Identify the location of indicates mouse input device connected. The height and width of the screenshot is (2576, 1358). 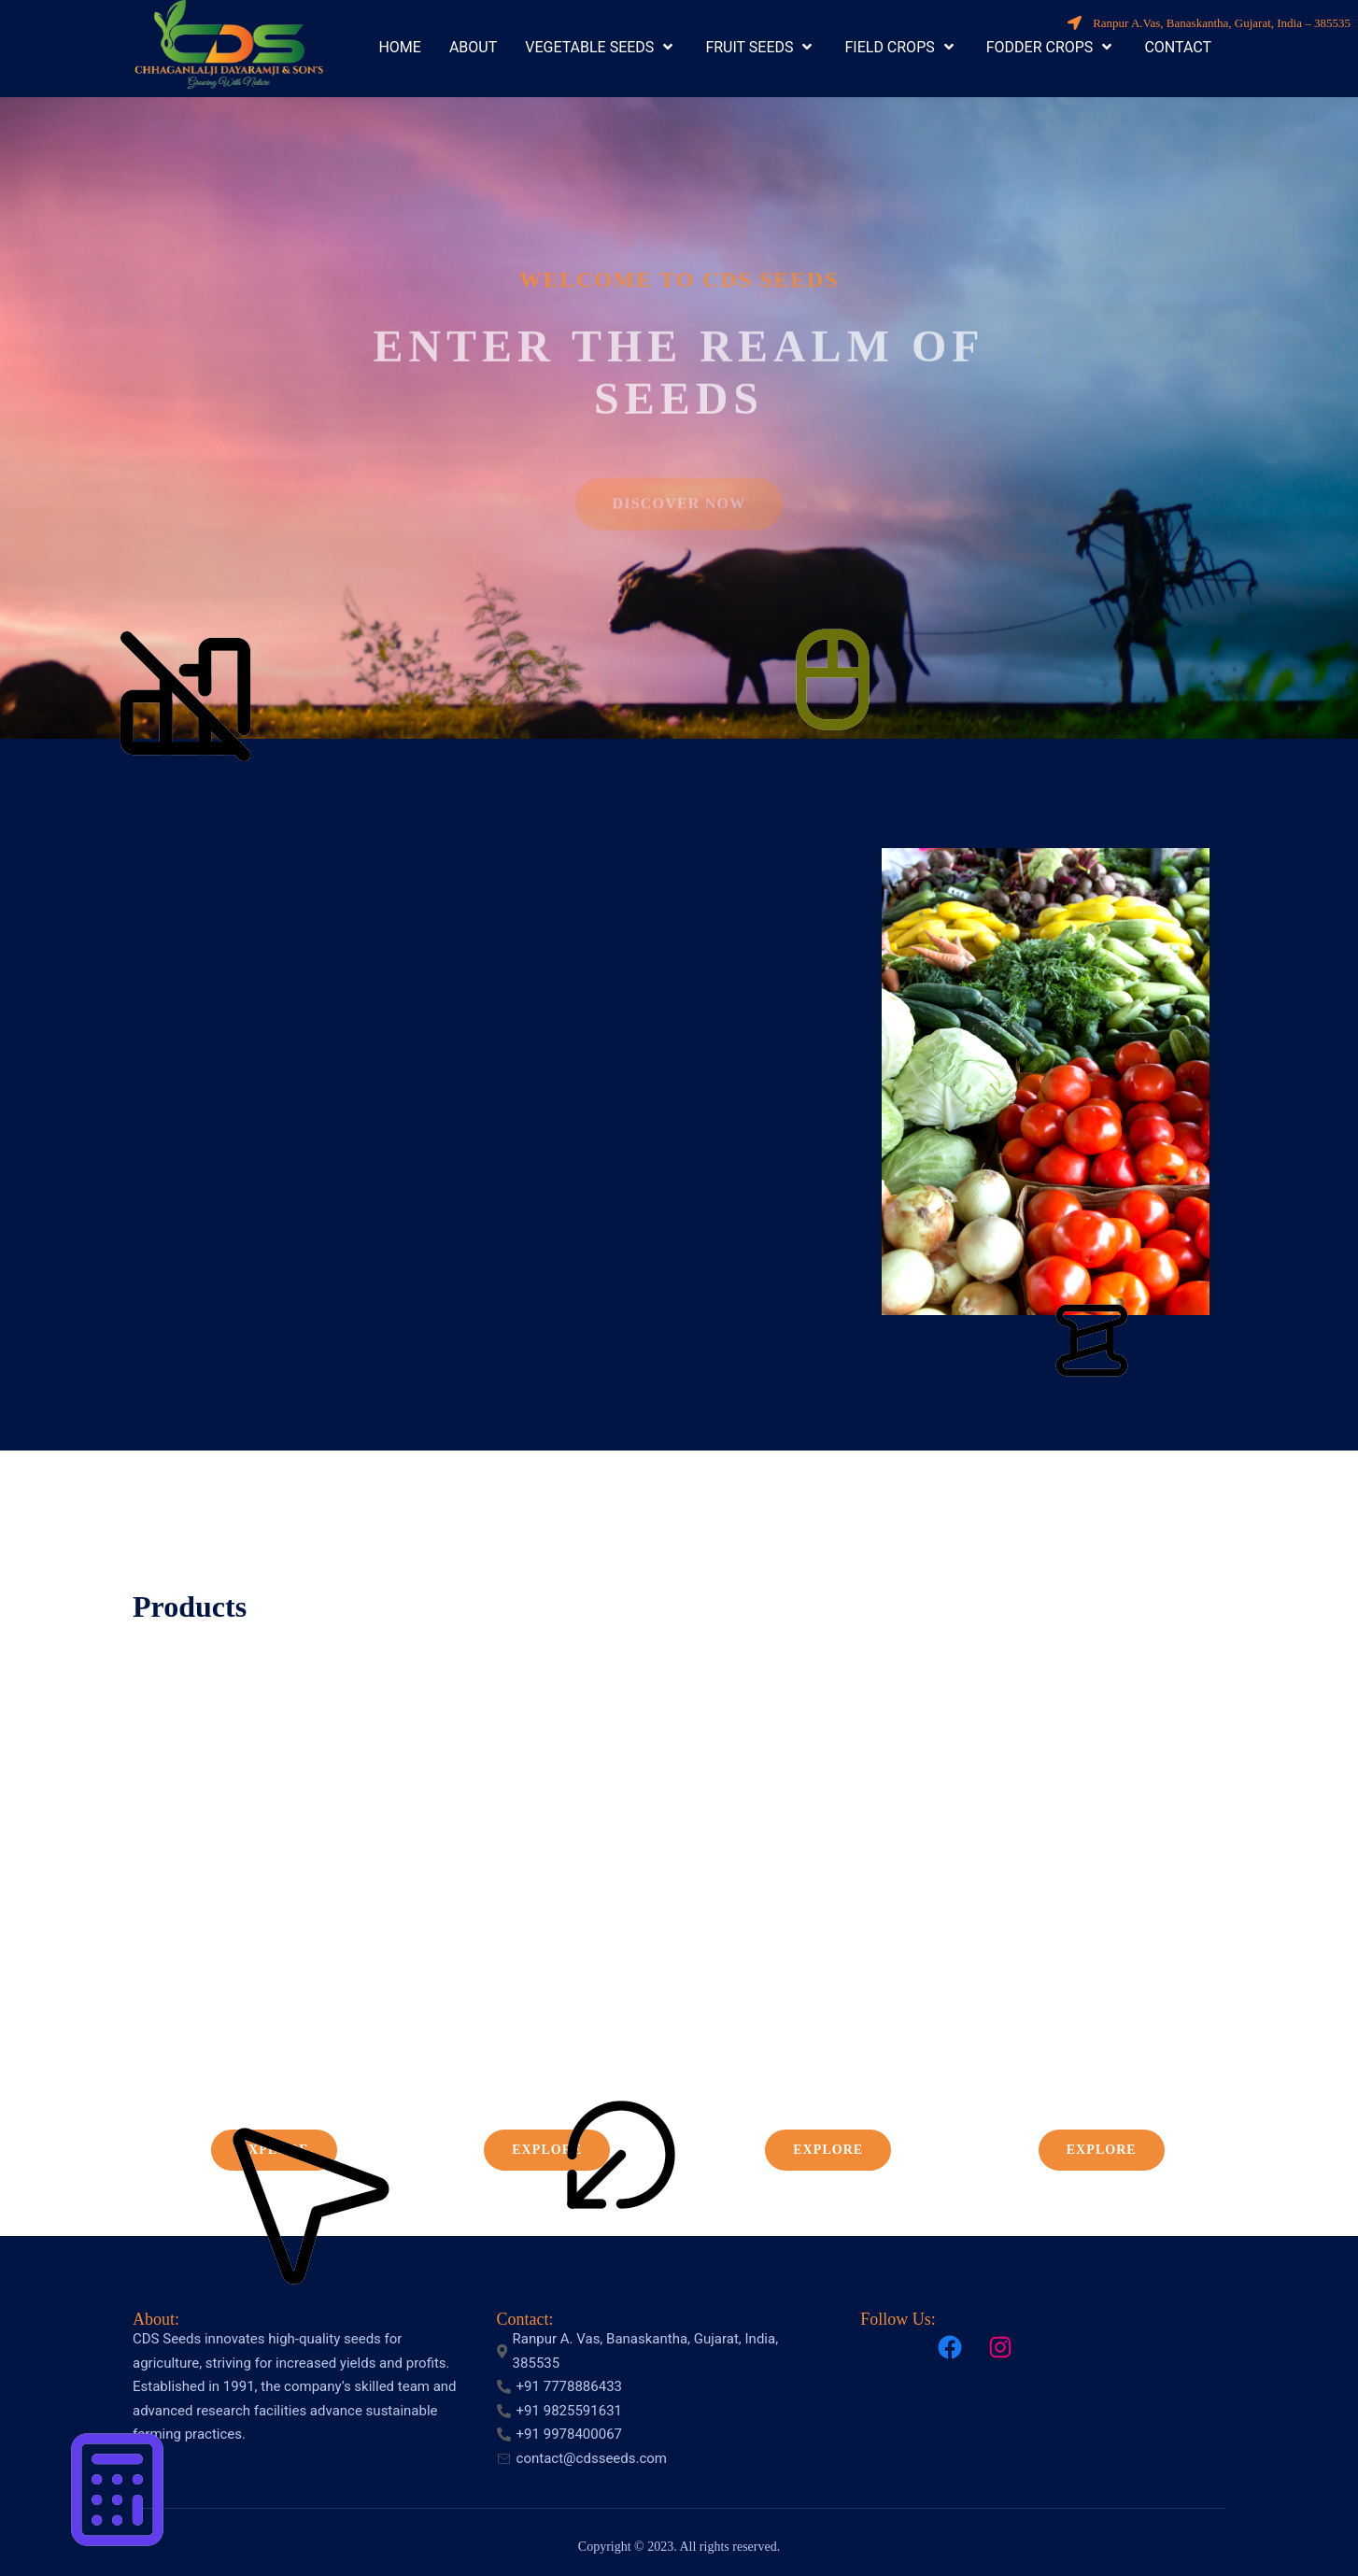
(832, 679).